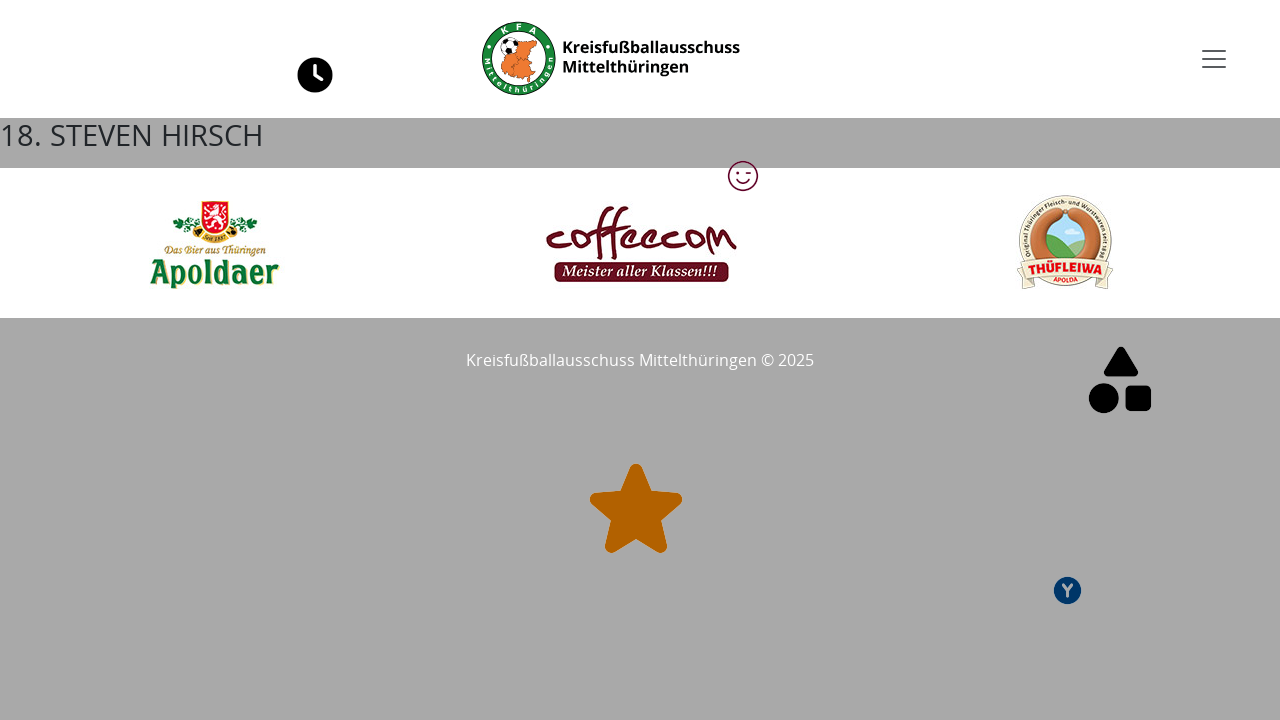 Image resolution: width=1280 pixels, height=720 pixels. What do you see at coordinates (315, 75) in the screenshot?
I see `view current time` at bounding box center [315, 75].